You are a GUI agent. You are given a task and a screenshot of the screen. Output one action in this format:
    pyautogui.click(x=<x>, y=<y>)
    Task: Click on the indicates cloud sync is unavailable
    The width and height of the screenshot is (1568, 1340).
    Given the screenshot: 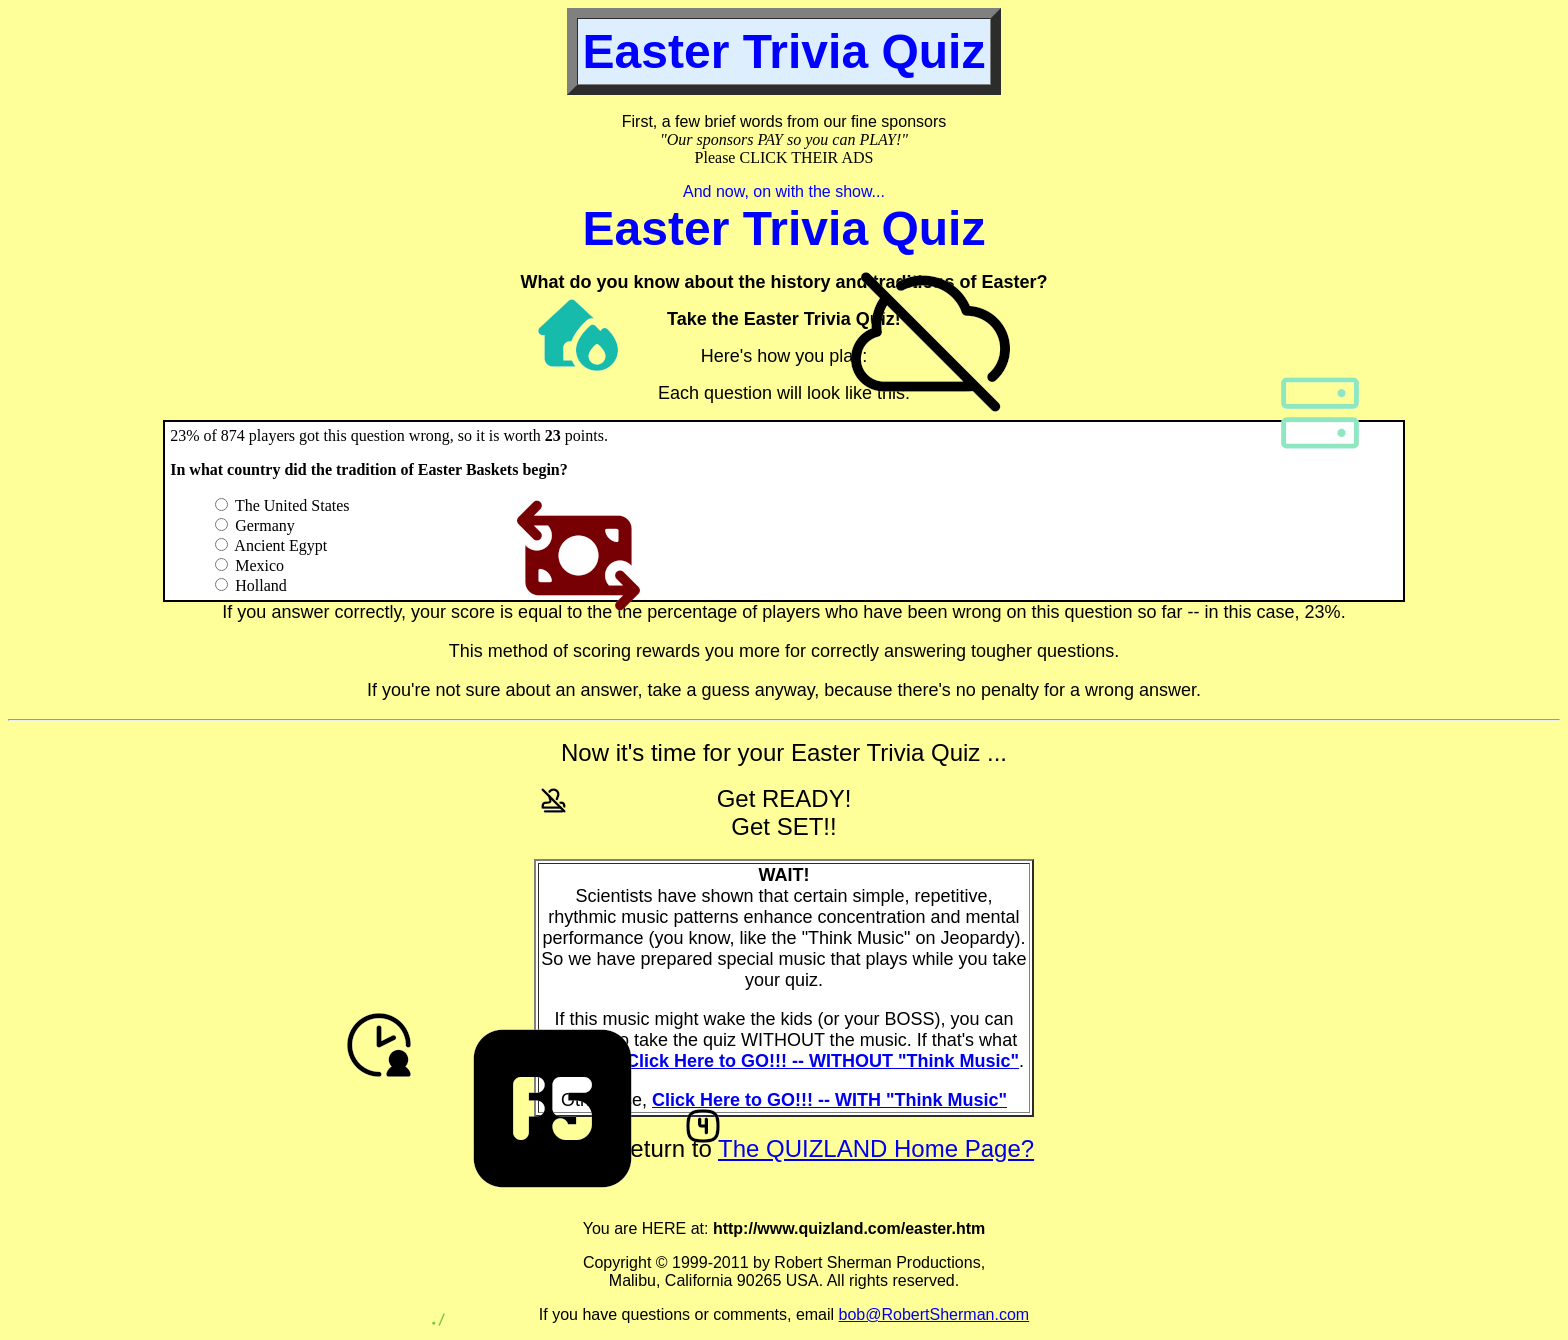 What is the action you would take?
    pyautogui.click(x=930, y=338)
    